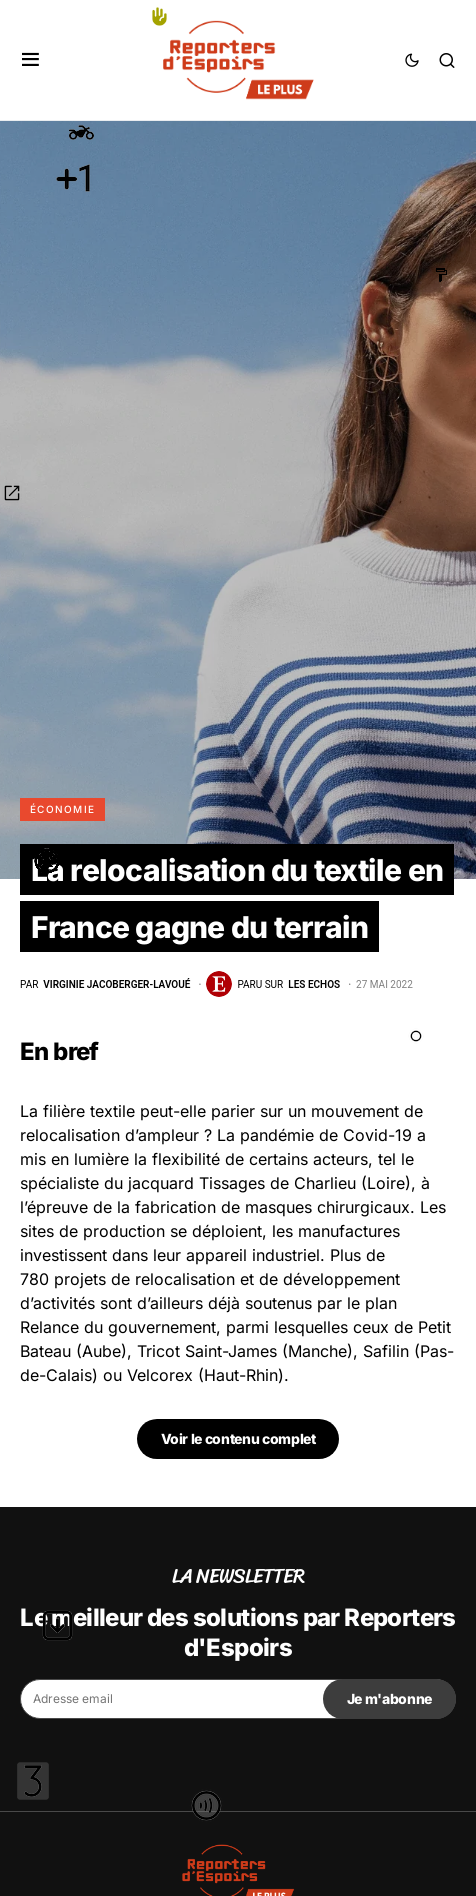 This screenshot has width=476, height=1896. Describe the element at coordinates (441, 275) in the screenshot. I see `apply formatting style to selected content` at that location.